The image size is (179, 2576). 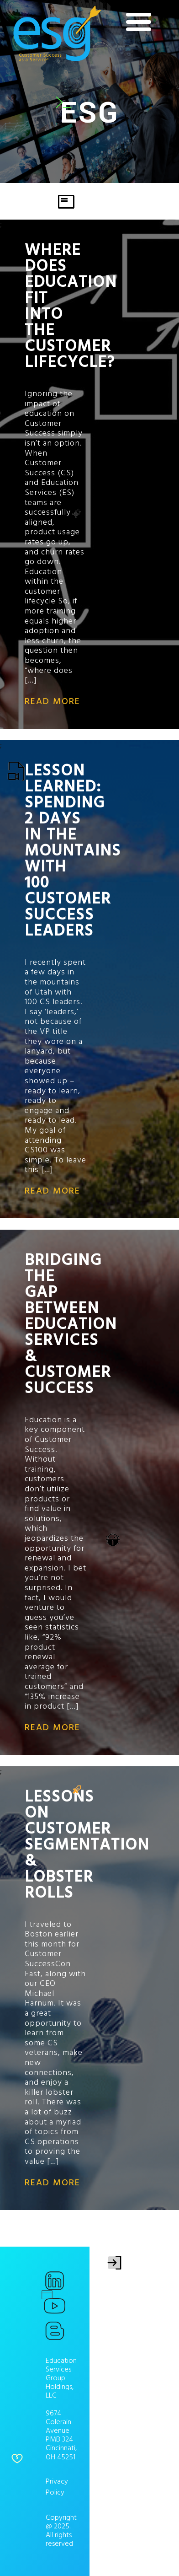 I want to click on open web browser, so click(x=47, y=2295).